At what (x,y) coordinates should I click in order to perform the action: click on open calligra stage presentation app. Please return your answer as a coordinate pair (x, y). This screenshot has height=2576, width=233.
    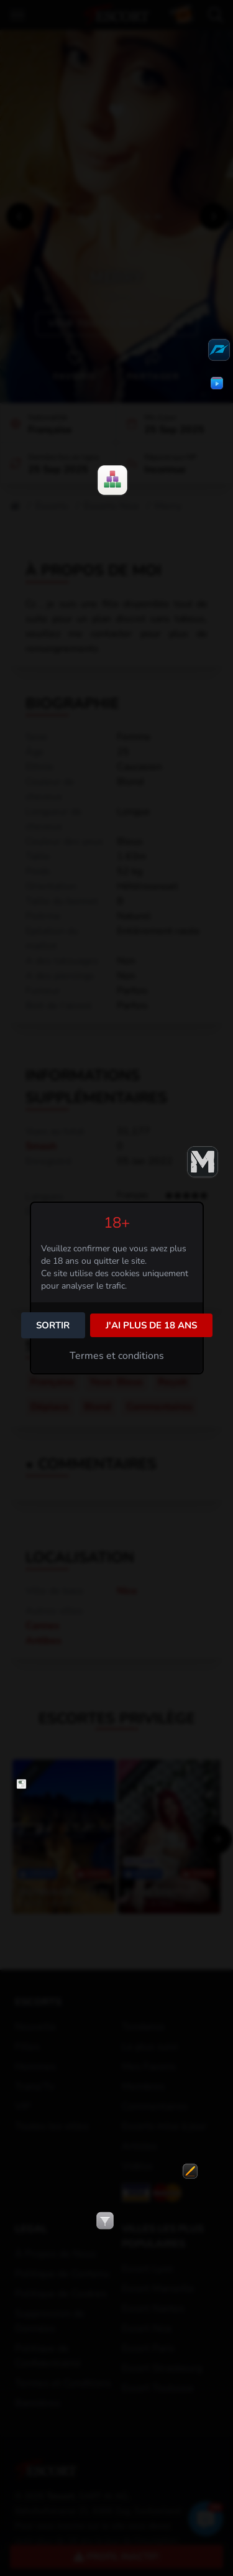
    Looking at the image, I should click on (217, 383).